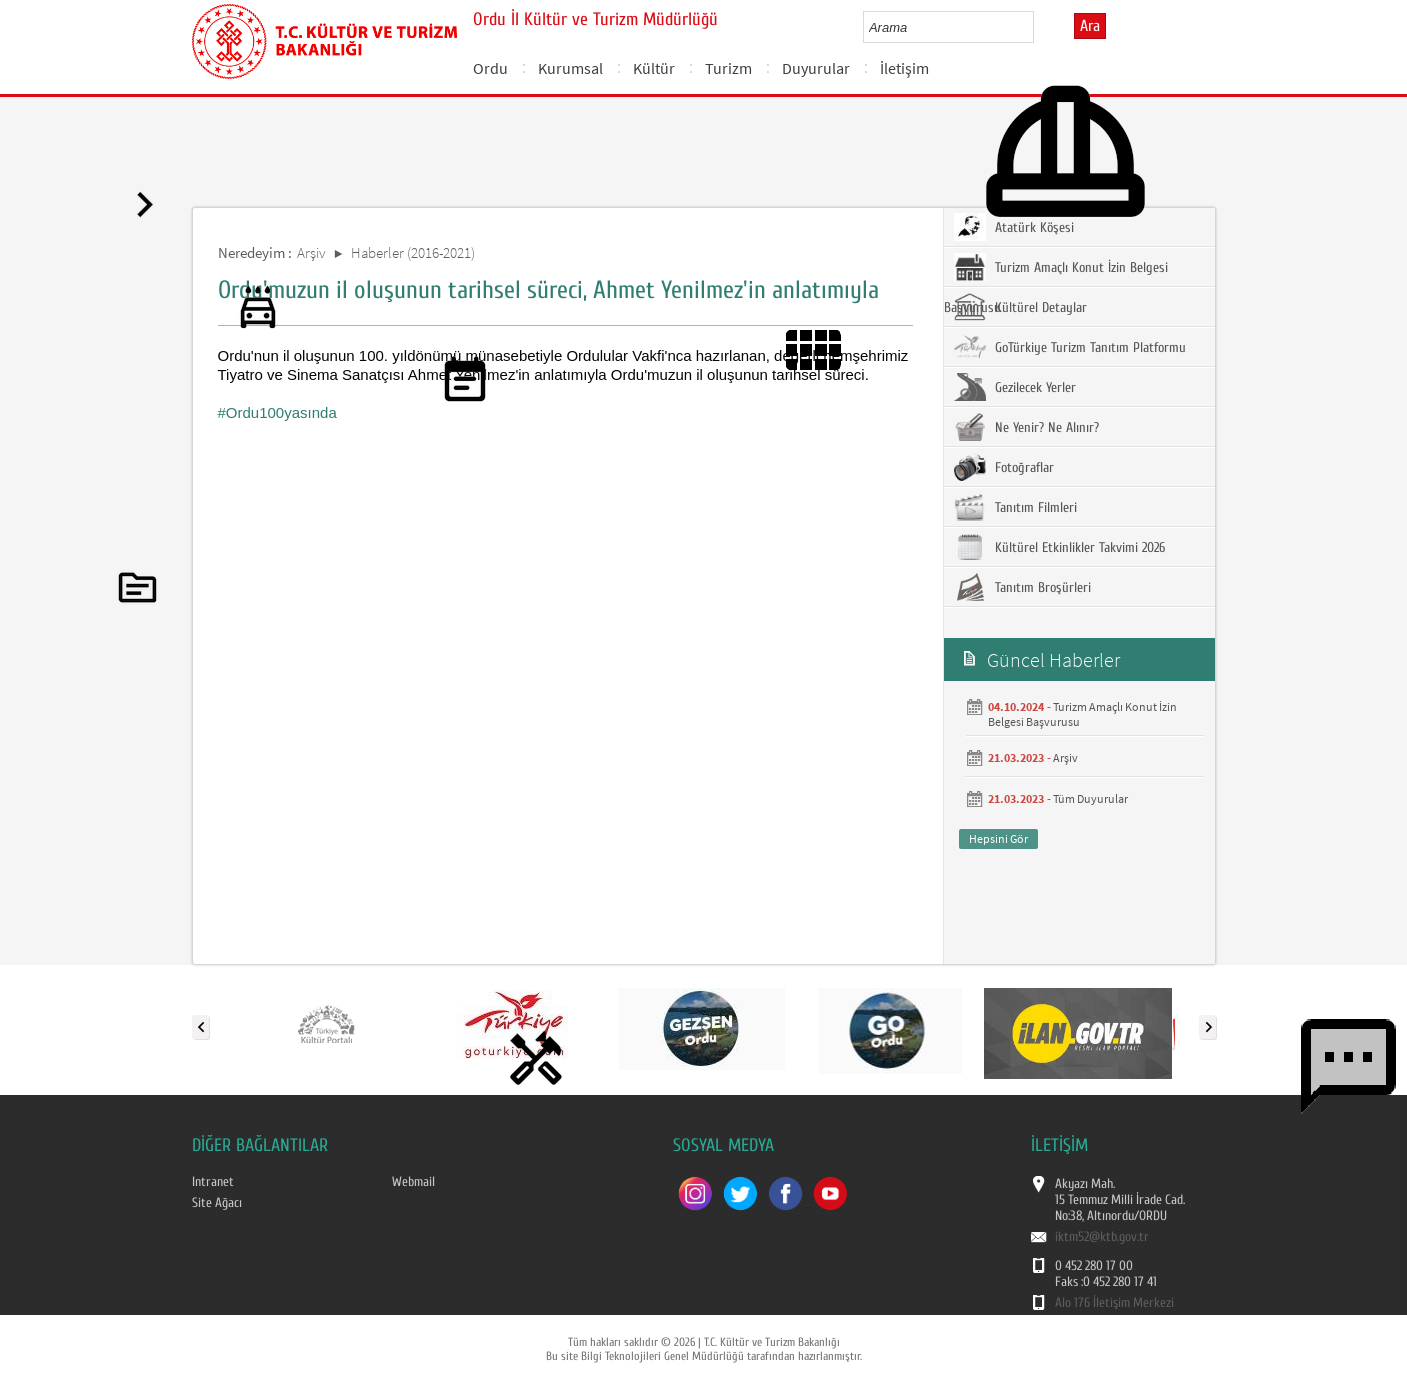 The width and height of the screenshot is (1407, 1383). I want to click on view event details or notes, so click(465, 381).